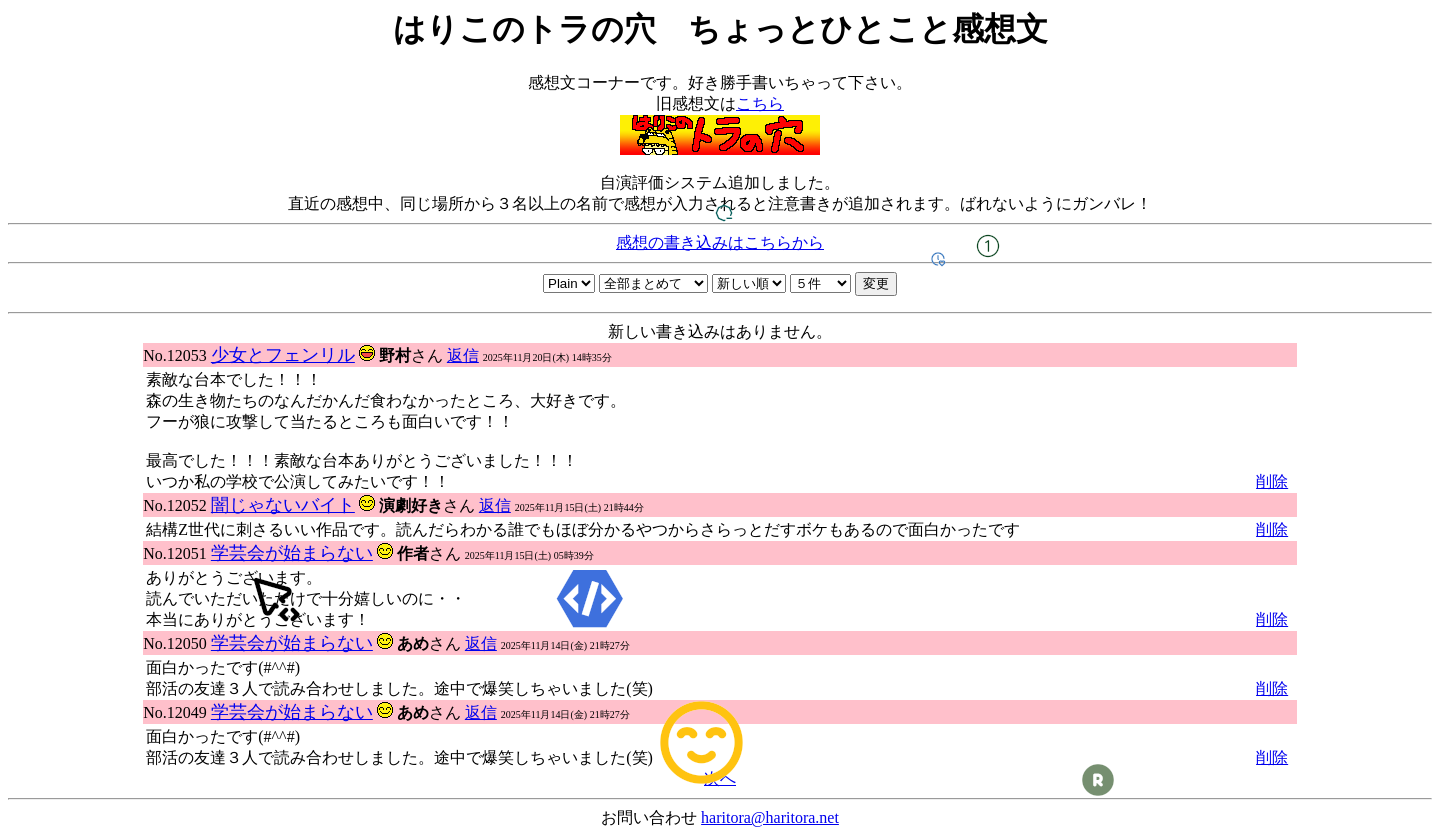 The image size is (1440, 837). I want to click on indicates an early verified bot developer badge on discord, so click(590, 599).